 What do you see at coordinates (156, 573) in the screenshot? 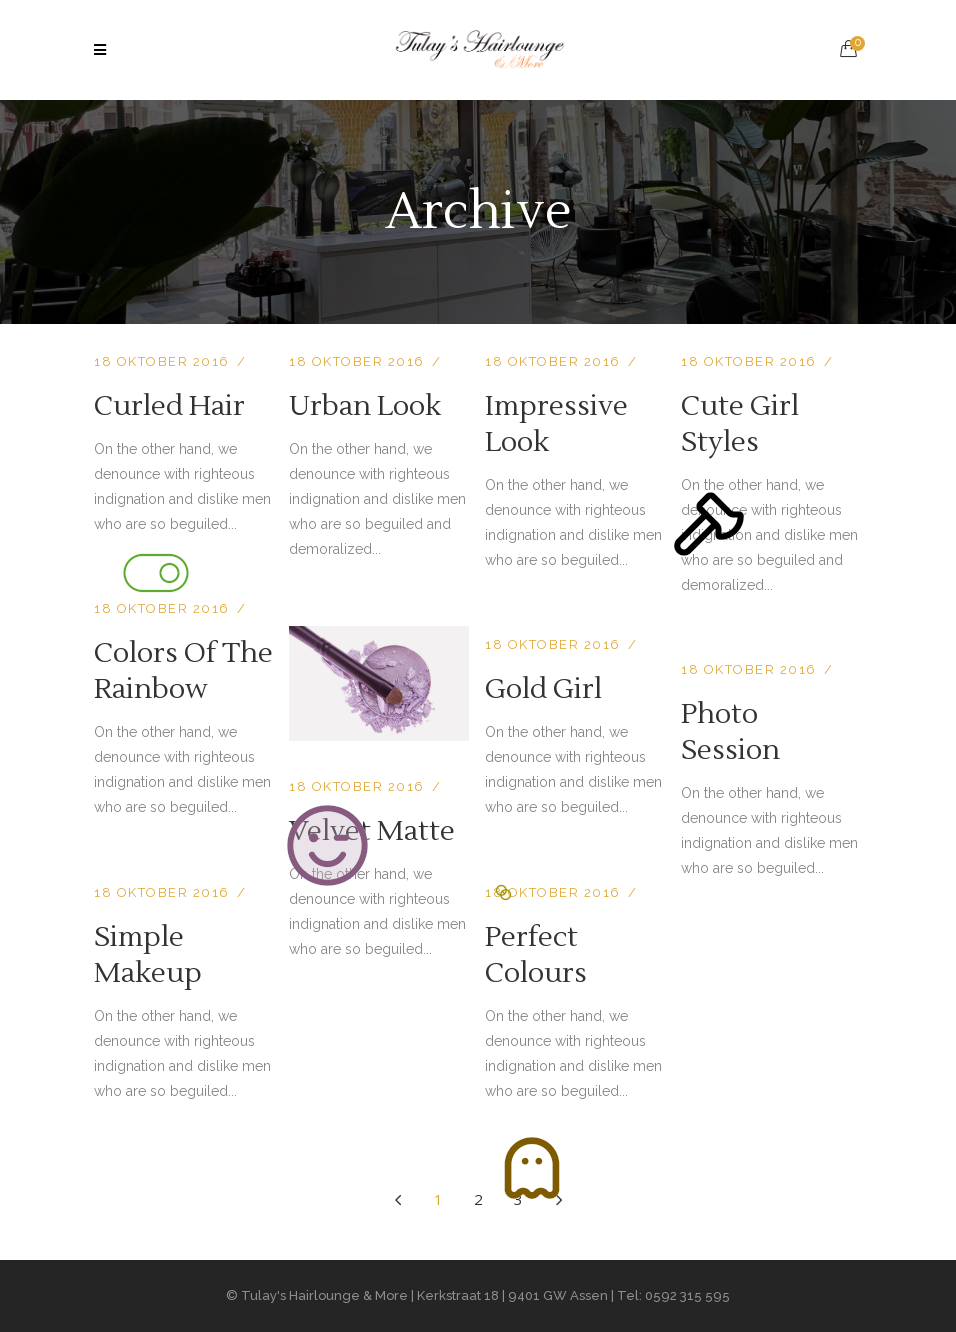
I see `toggle switch in the on position` at bounding box center [156, 573].